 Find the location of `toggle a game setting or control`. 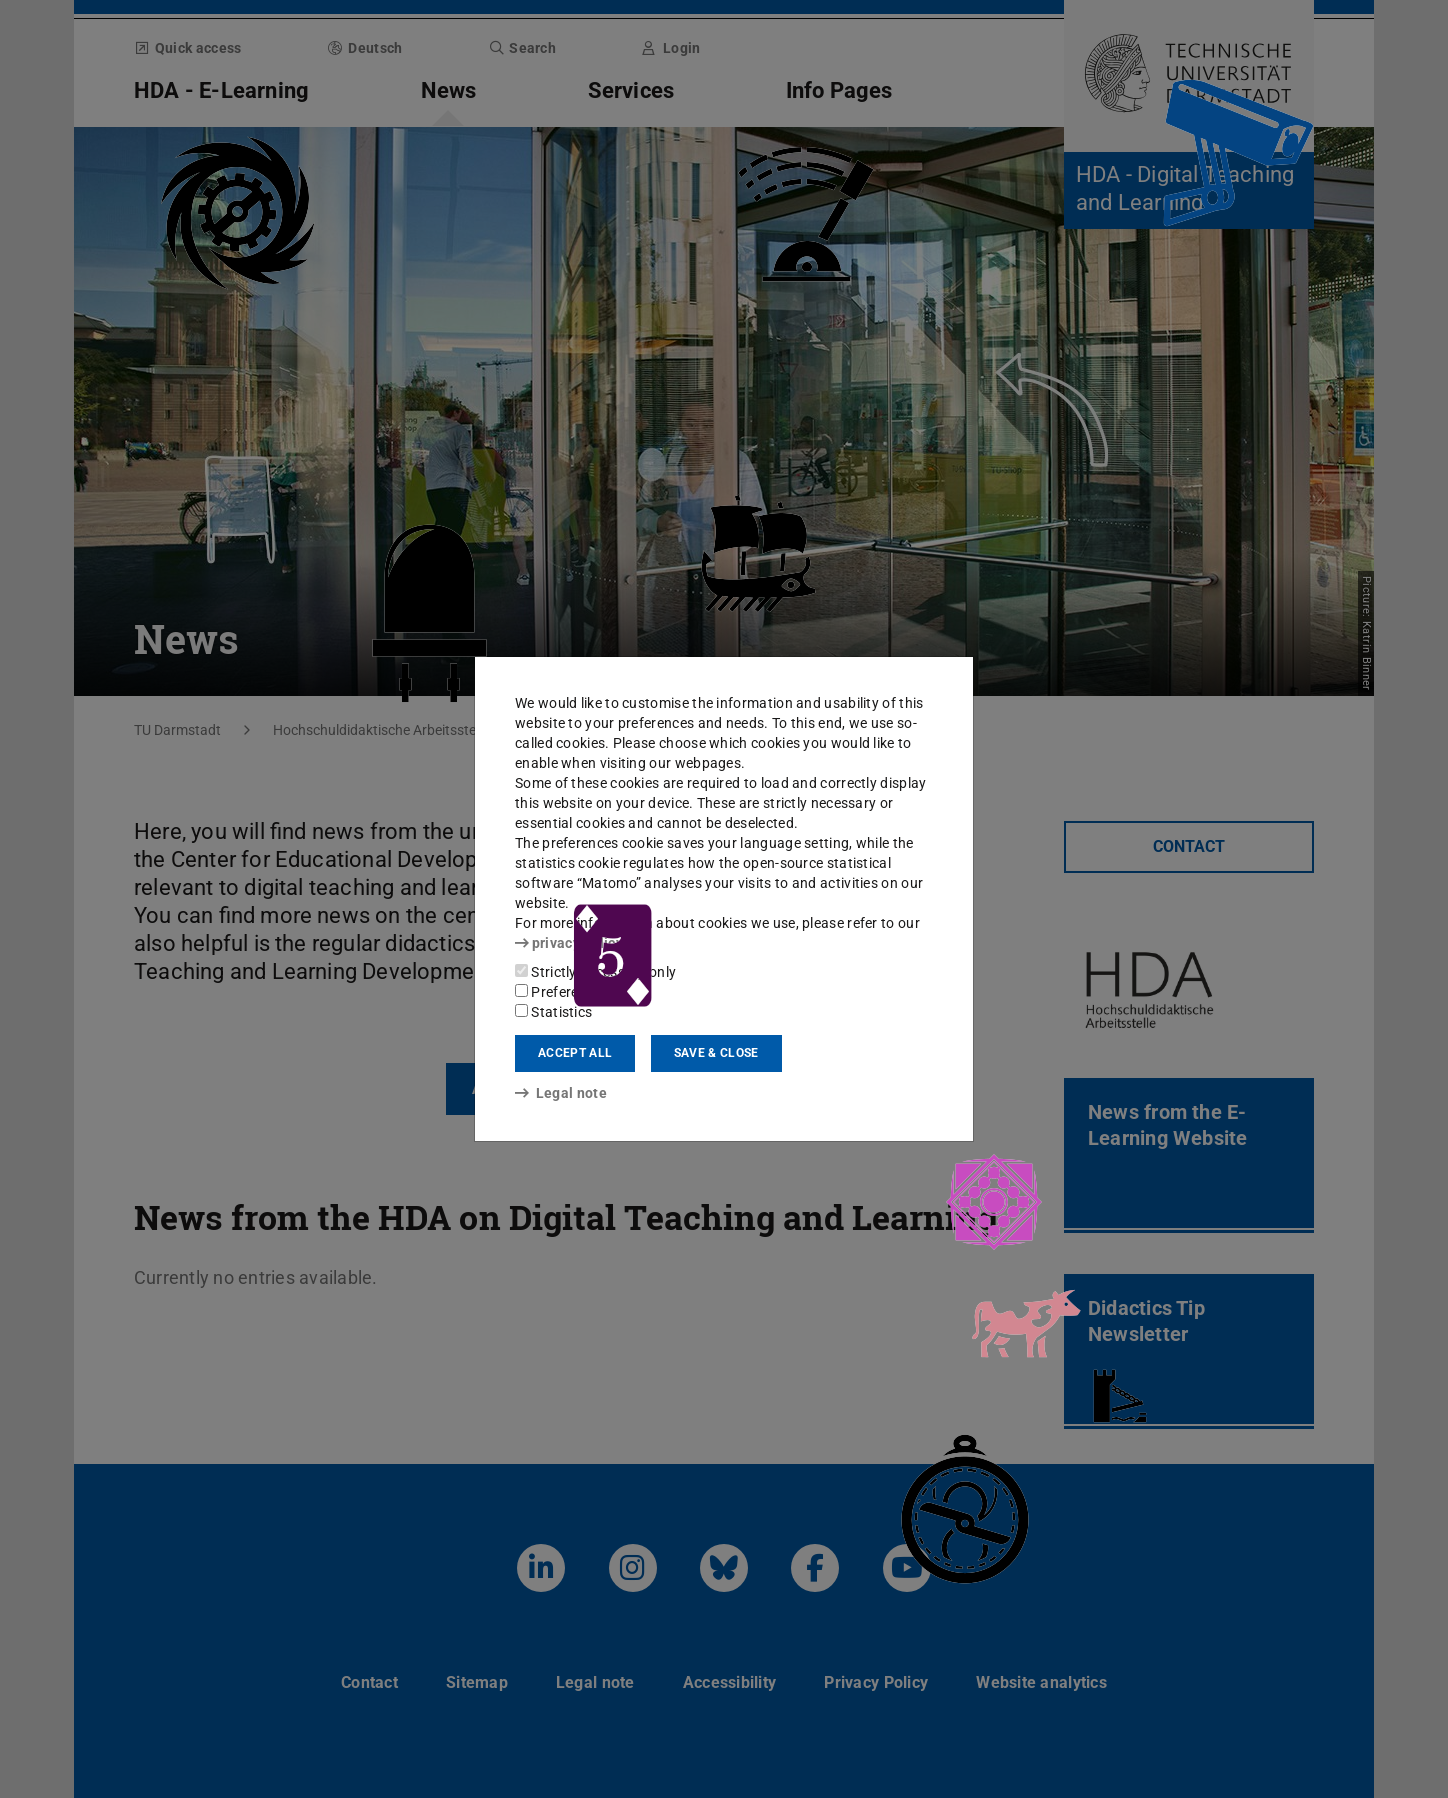

toggle a game setting or control is located at coordinates (807, 212).